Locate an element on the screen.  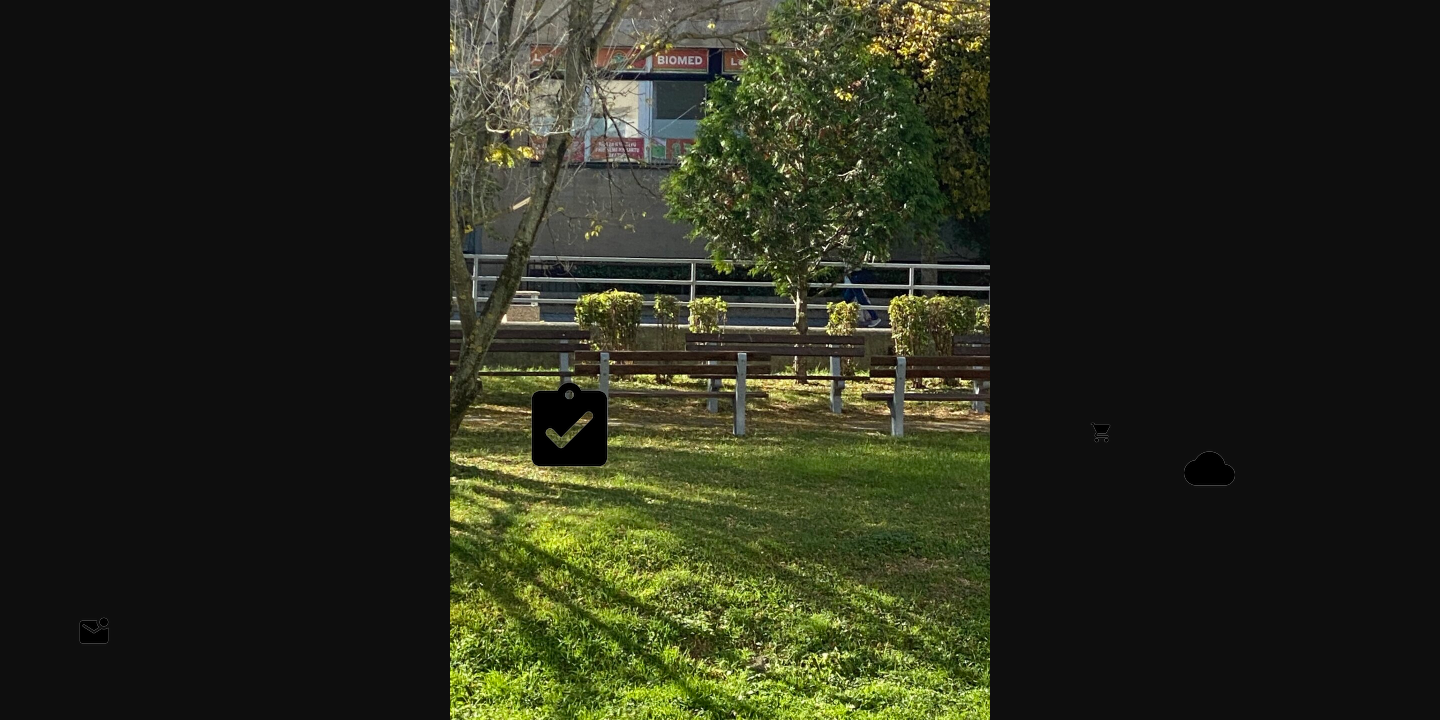
indicates an unread email in your inbox is located at coordinates (94, 632).